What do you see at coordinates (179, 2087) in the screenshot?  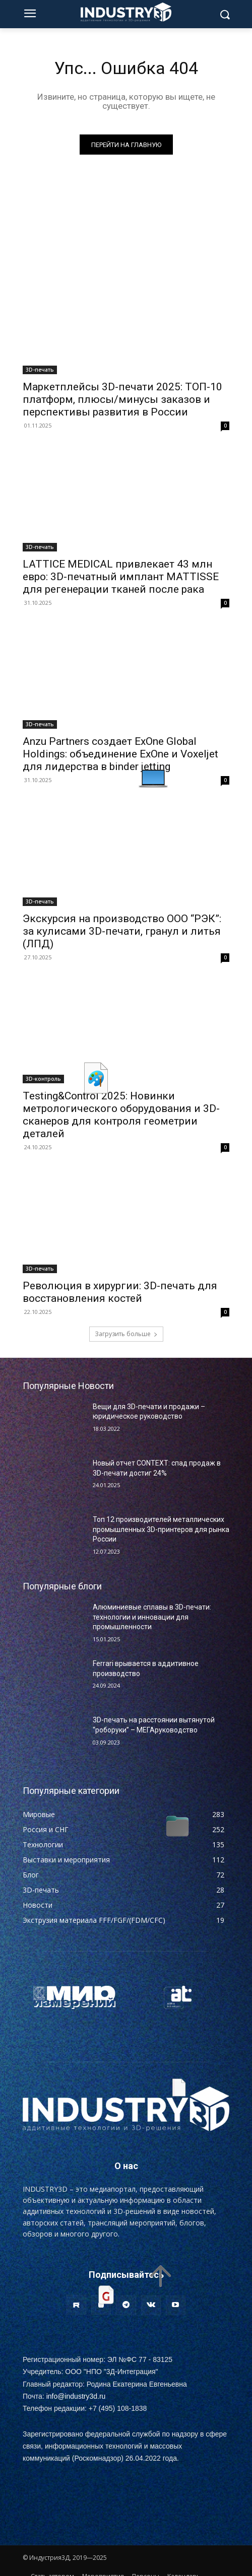 I see `open a text document` at bounding box center [179, 2087].